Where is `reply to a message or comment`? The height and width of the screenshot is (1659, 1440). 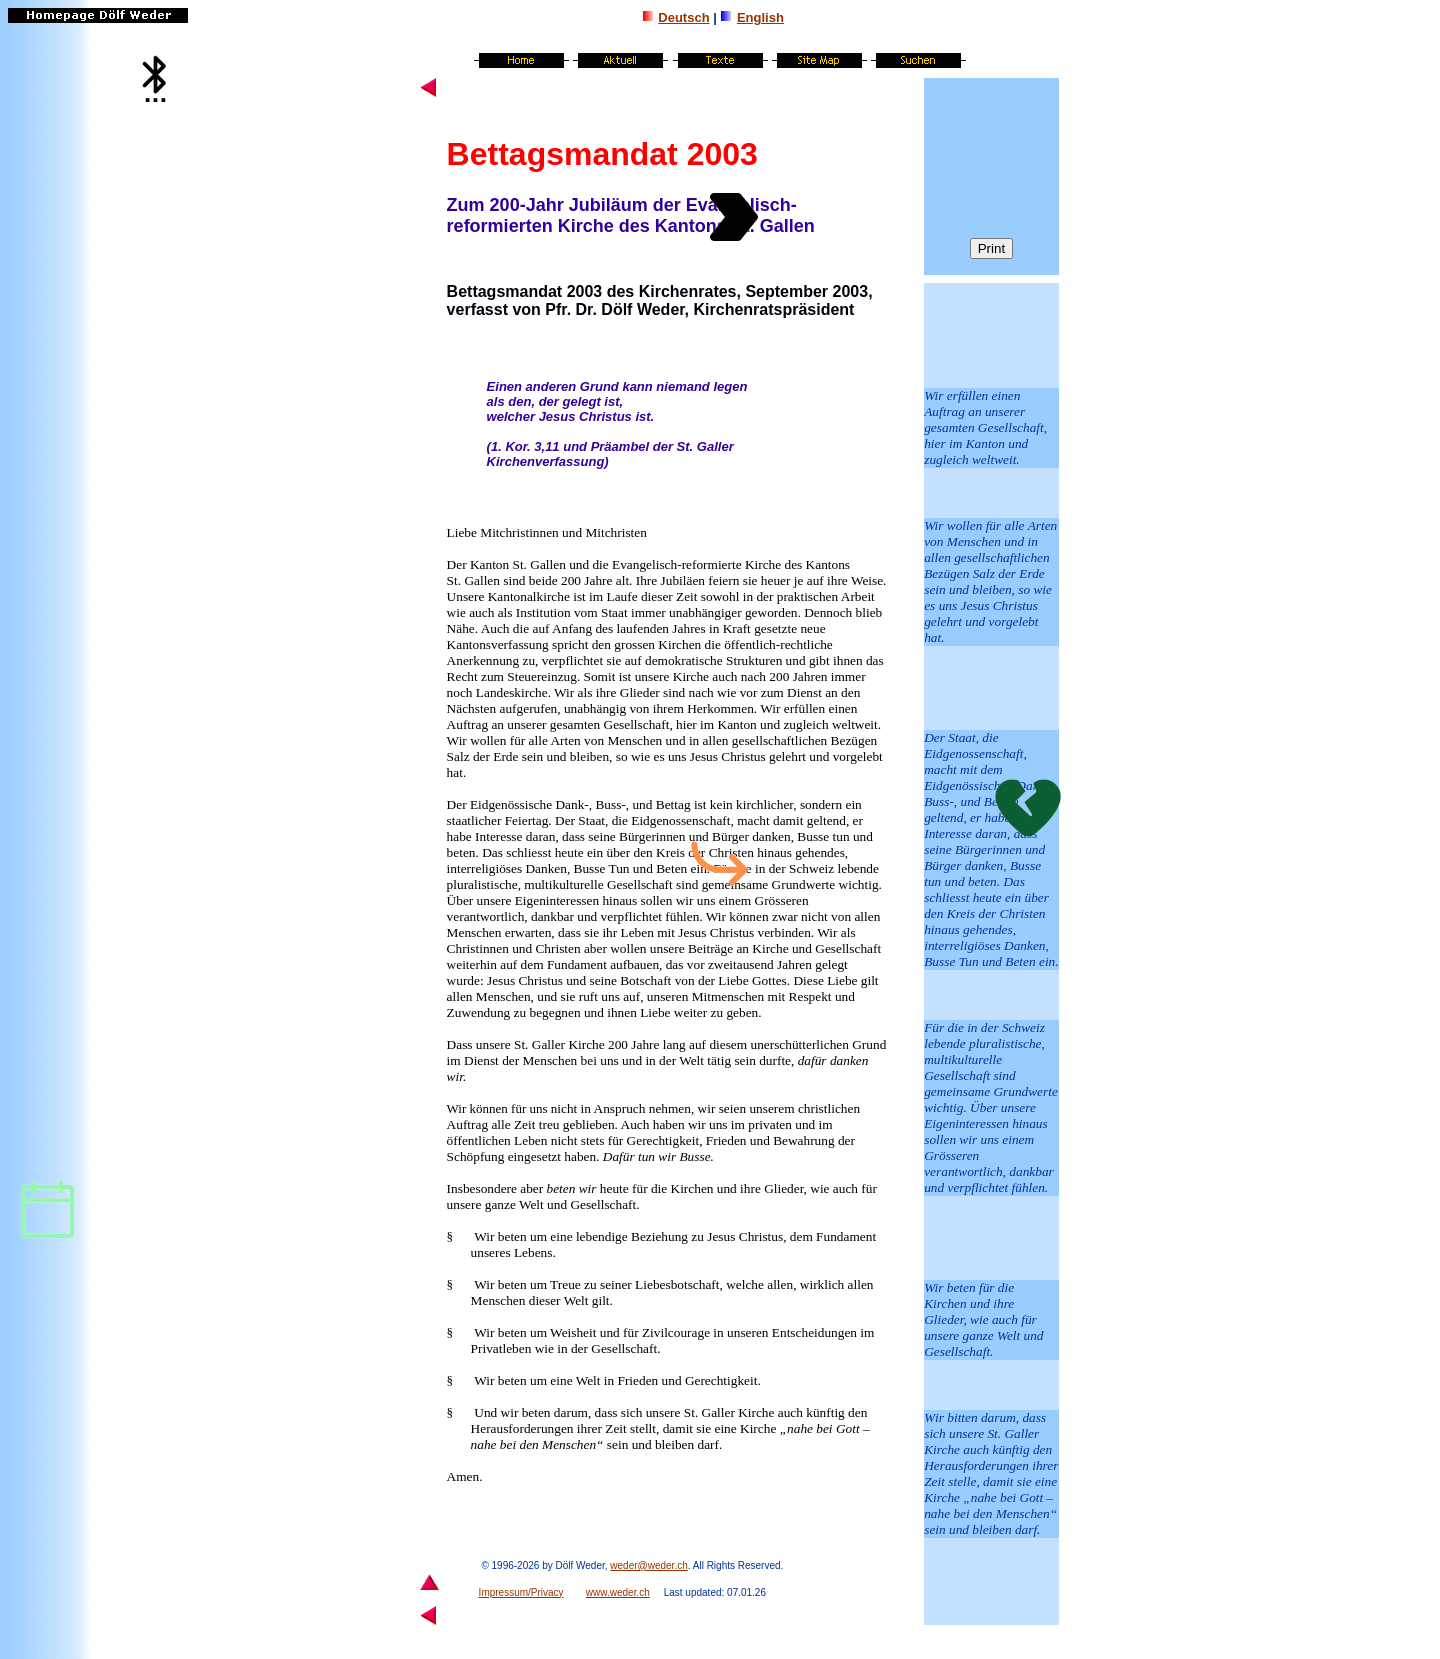 reply to a message or comment is located at coordinates (719, 863).